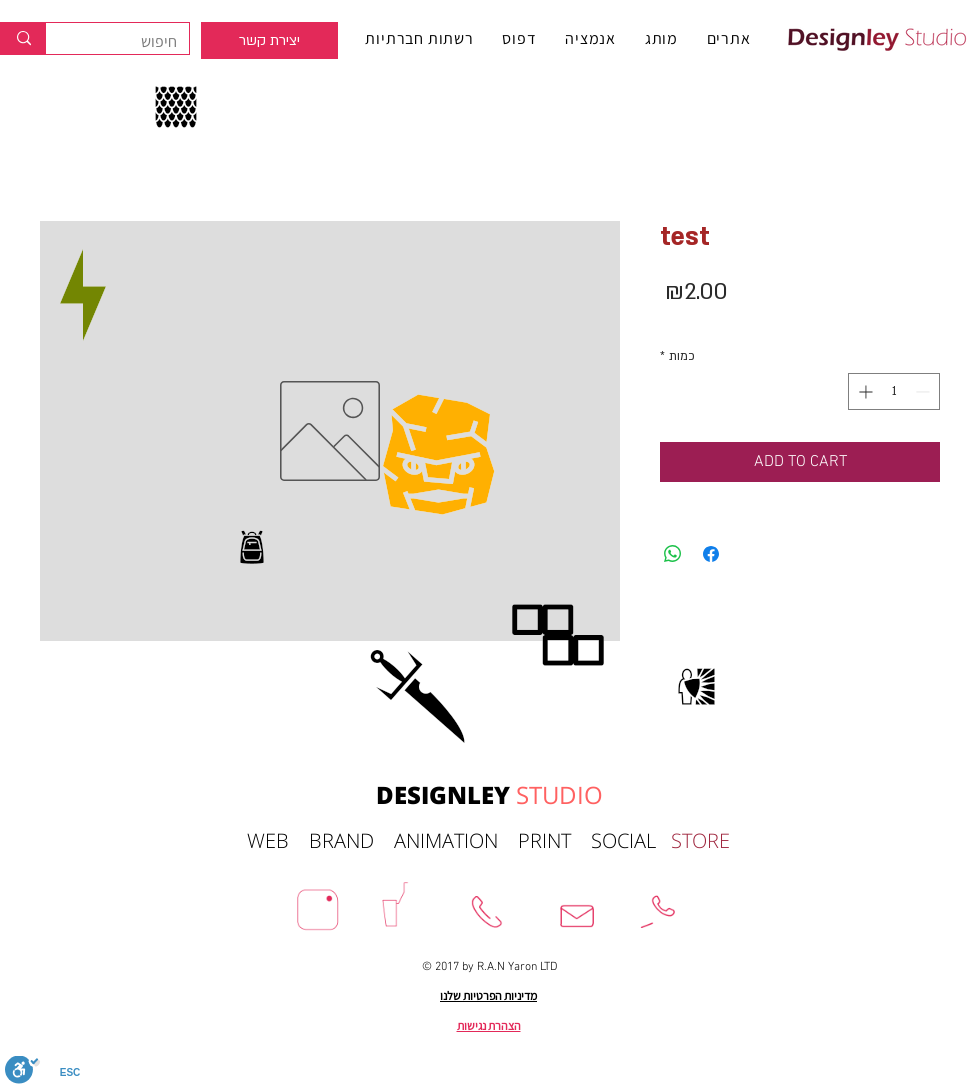  Describe the element at coordinates (438, 454) in the screenshot. I see `select golem character or unit` at that location.